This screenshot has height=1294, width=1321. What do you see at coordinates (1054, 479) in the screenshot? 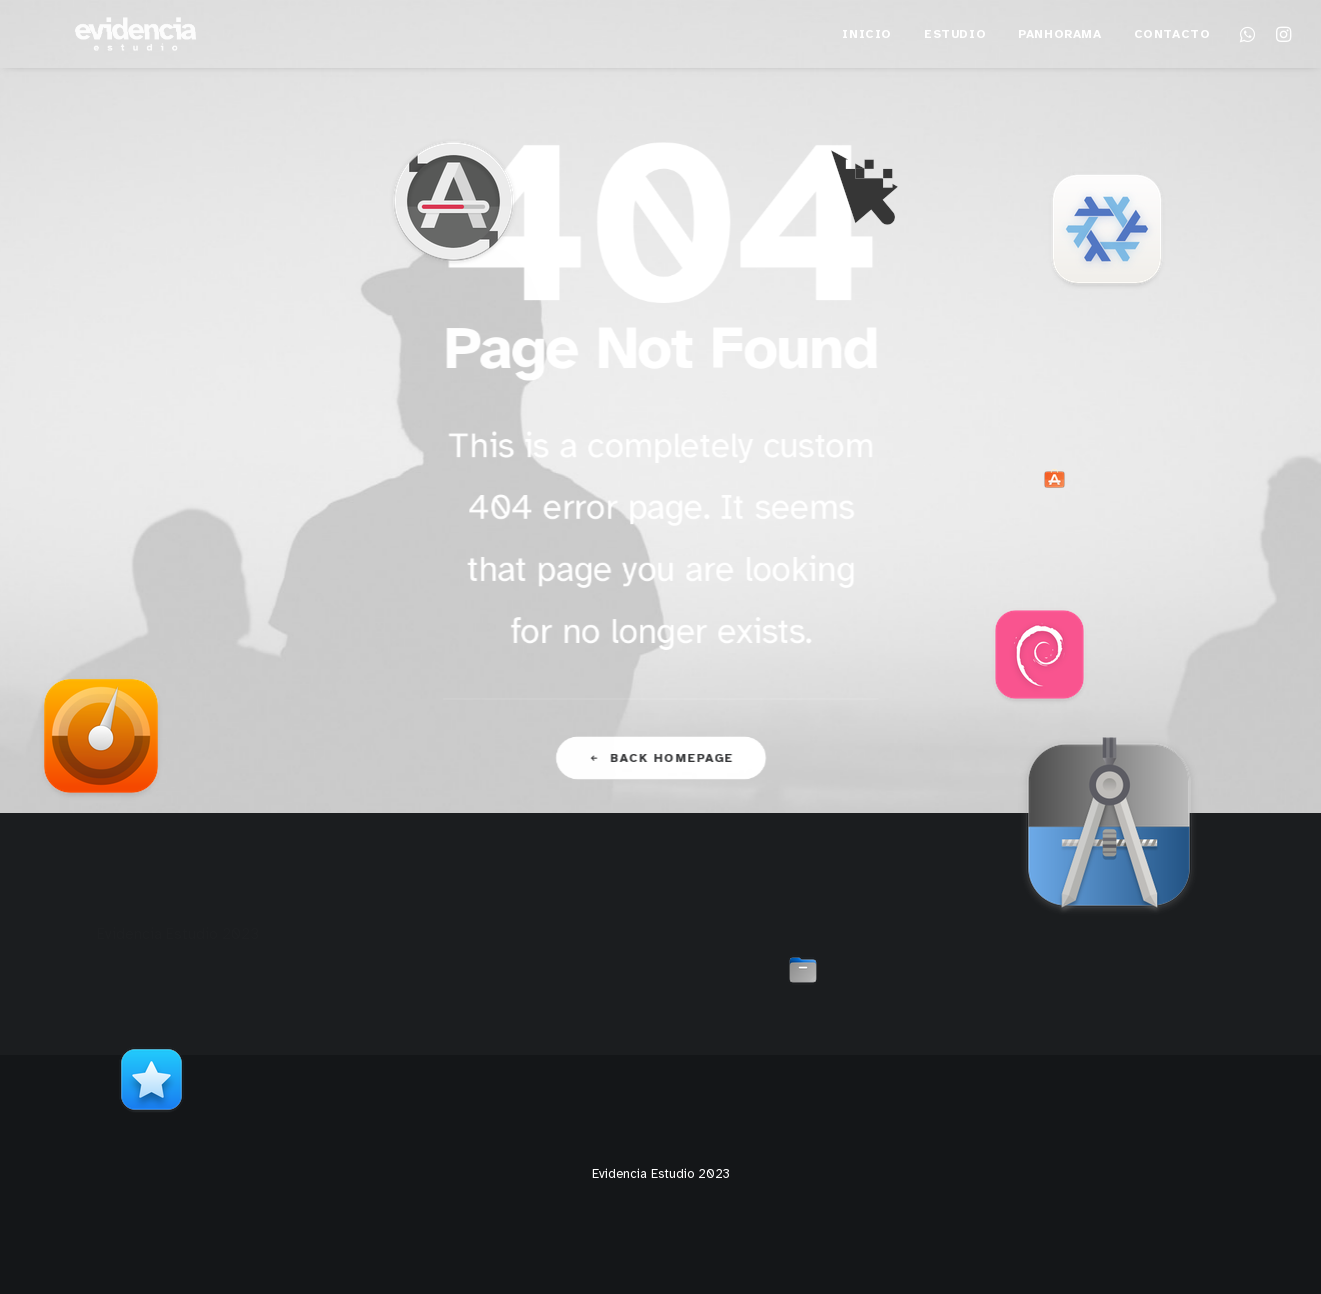
I see `open the Ubuntu Software Center` at bounding box center [1054, 479].